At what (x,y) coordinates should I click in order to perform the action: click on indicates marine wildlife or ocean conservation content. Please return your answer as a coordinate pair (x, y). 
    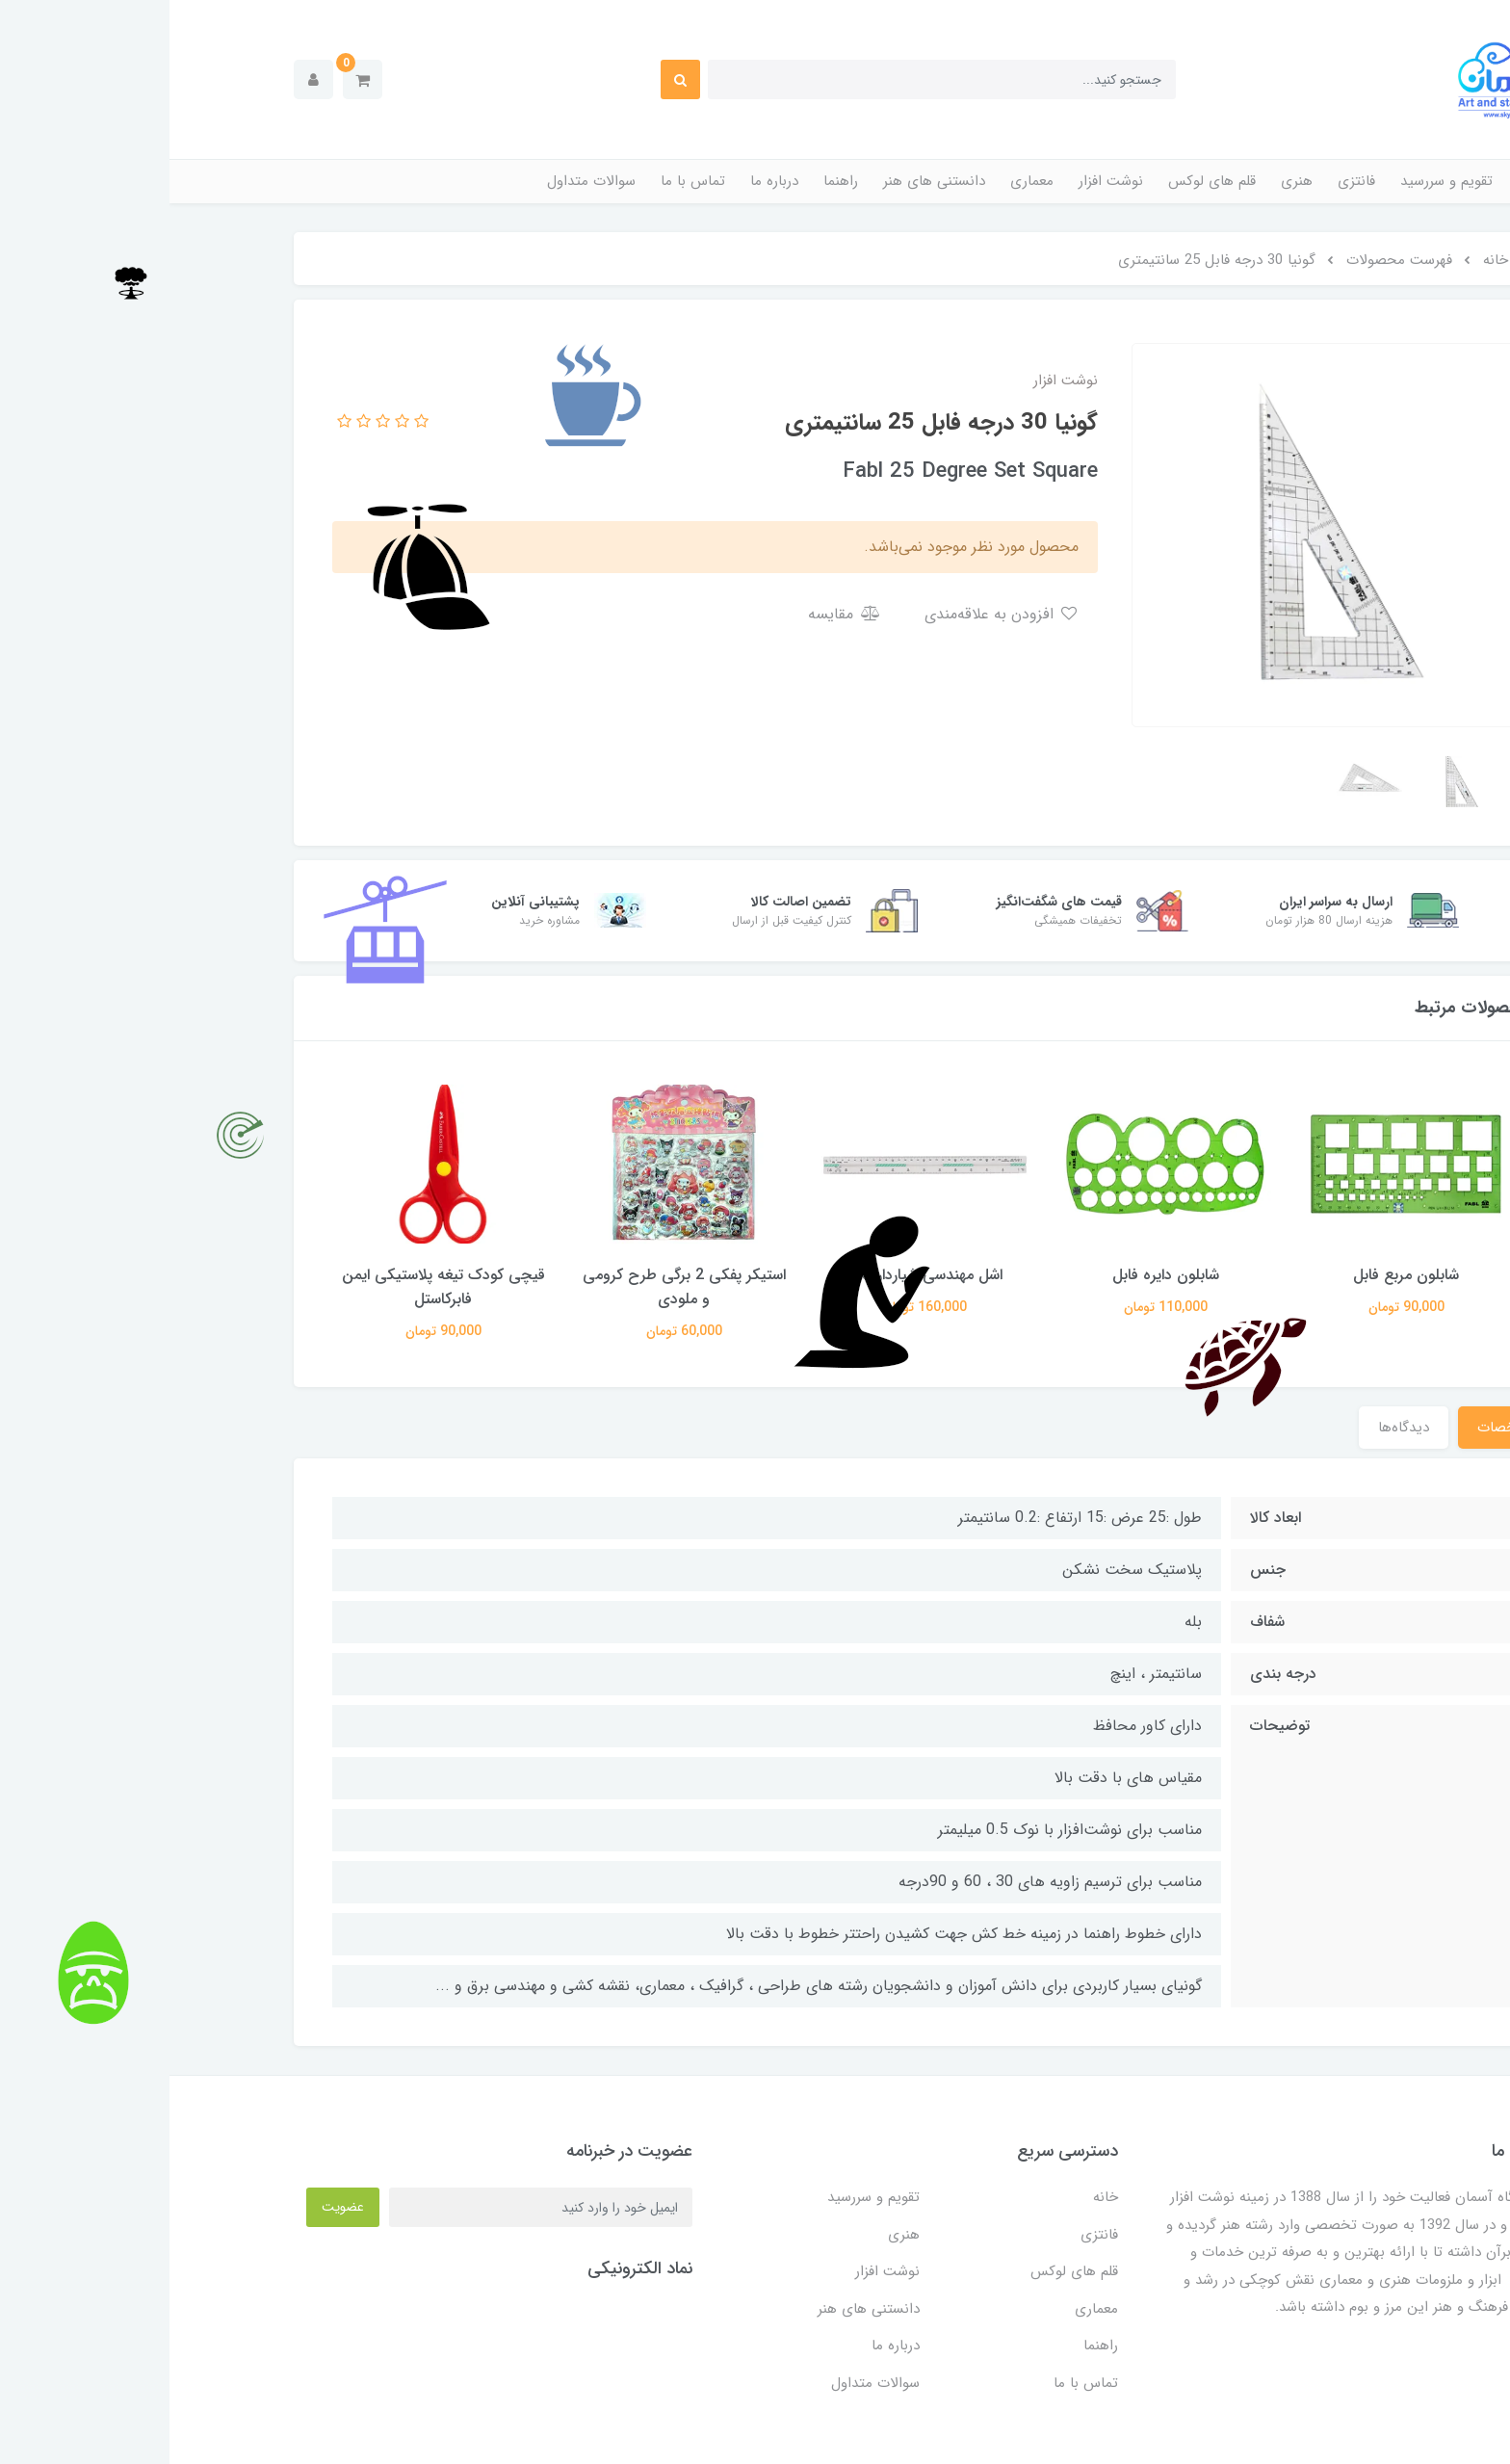
    Looking at the image, I should click on (1245, 1367).